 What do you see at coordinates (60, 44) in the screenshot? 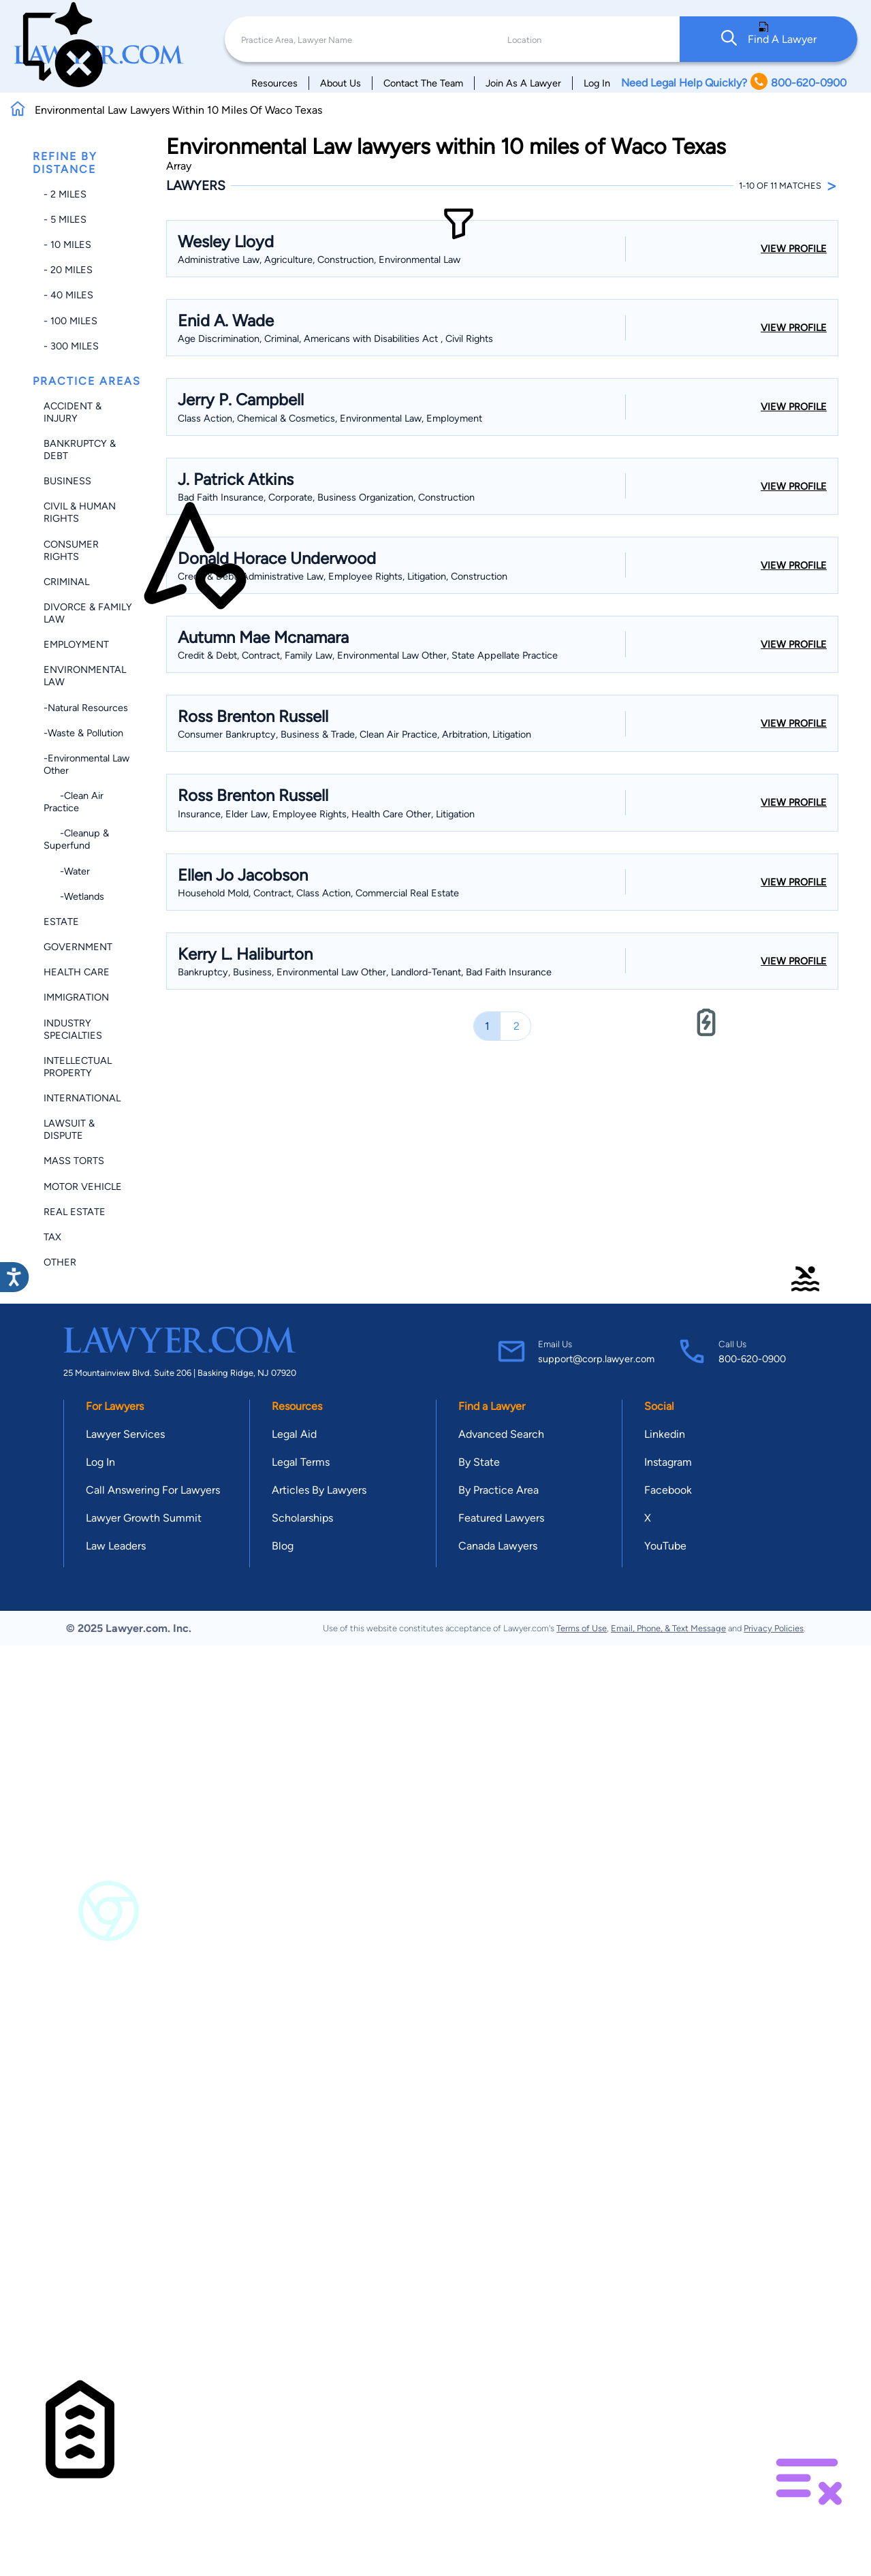
I see `ai chat error or failed response` at bounding box center [60, 44].